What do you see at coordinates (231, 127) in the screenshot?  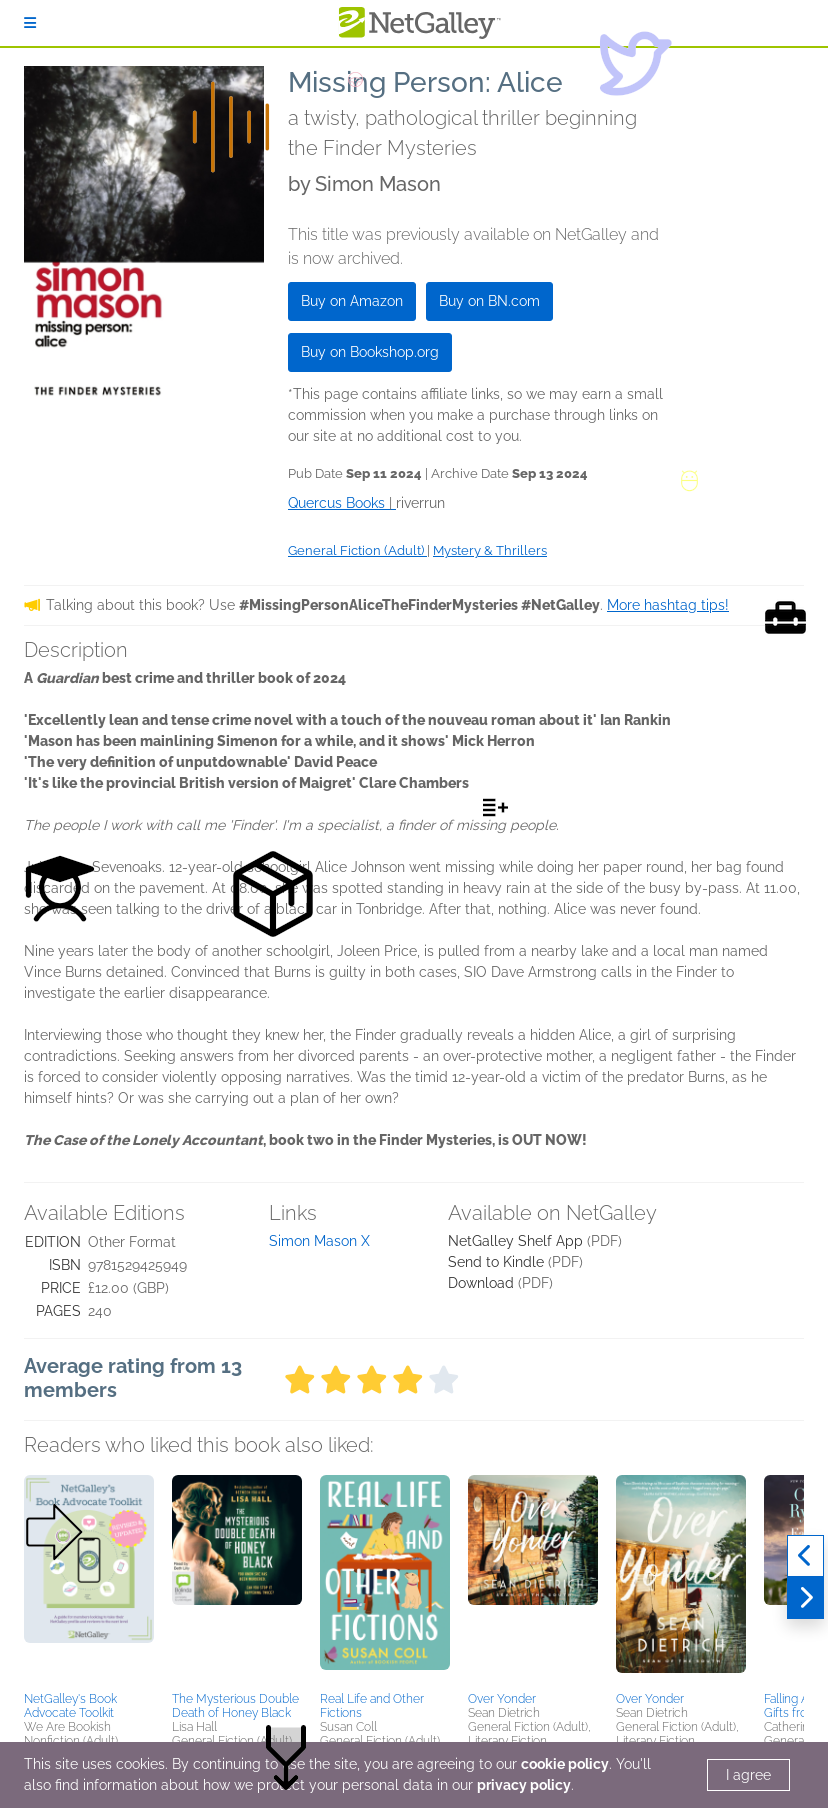 I see `audio or sound visualization` at bounding box center [231, 127].